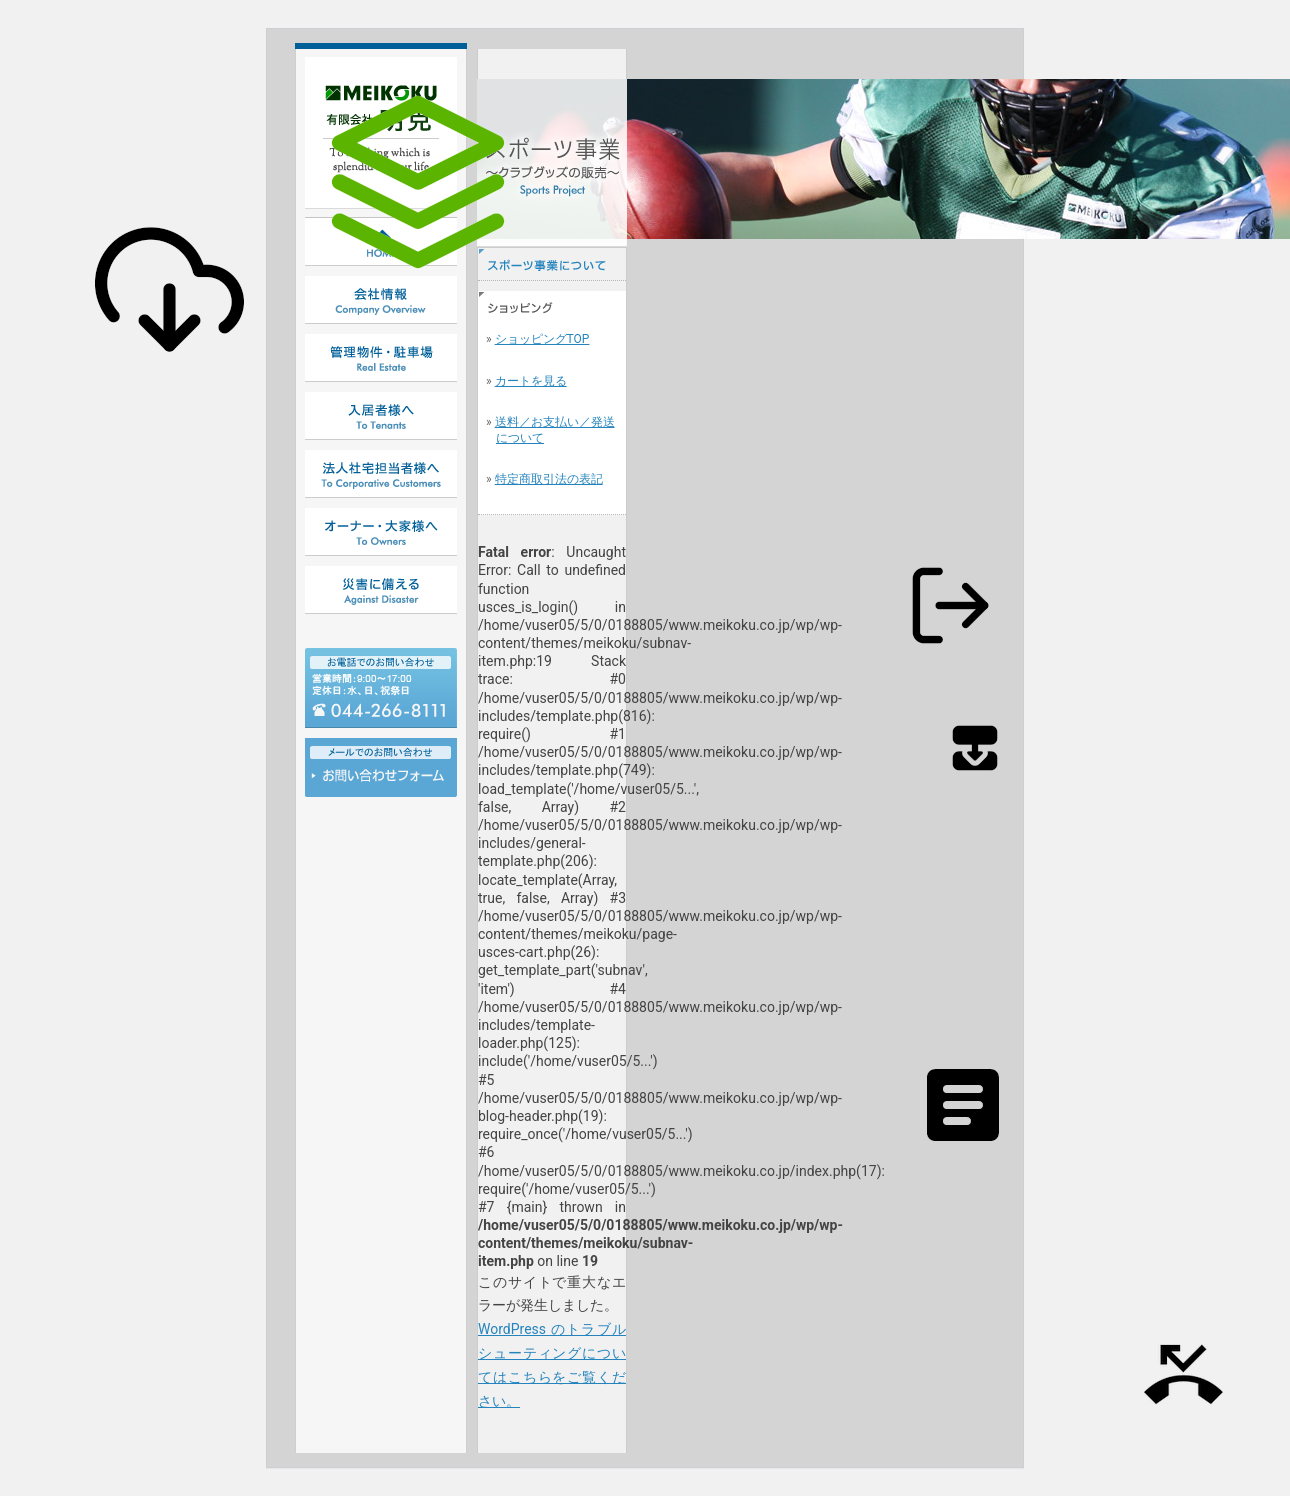 The width and height of the screenshot is (1290, 1496). I want to click on download file from cloud storage, so click(169, 289).